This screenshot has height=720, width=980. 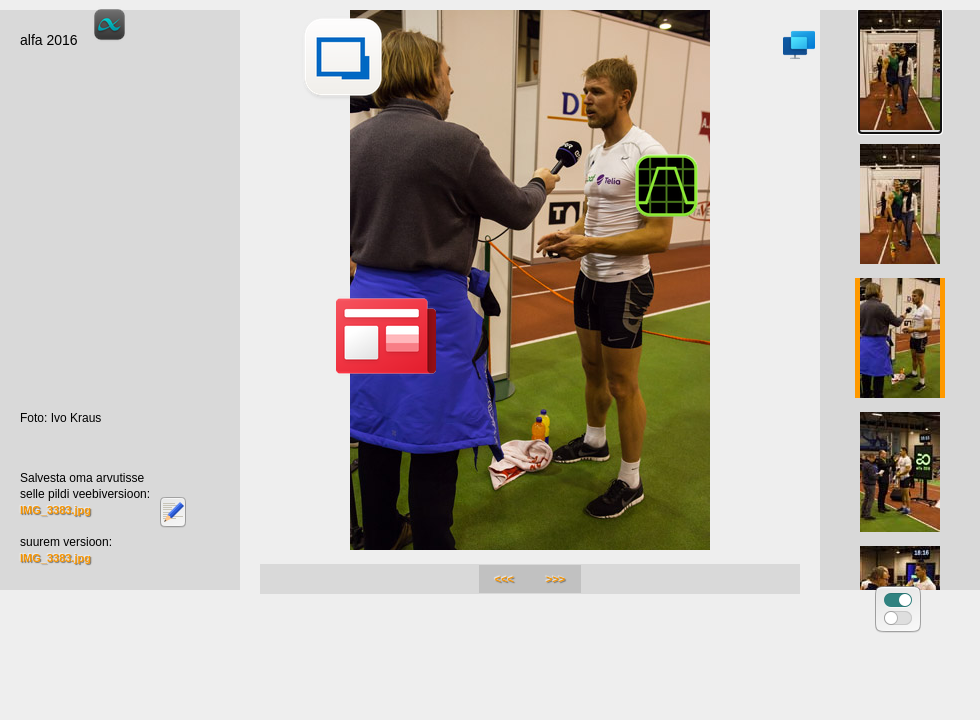 I want to click on open the news app, so click(x=386, y=336).